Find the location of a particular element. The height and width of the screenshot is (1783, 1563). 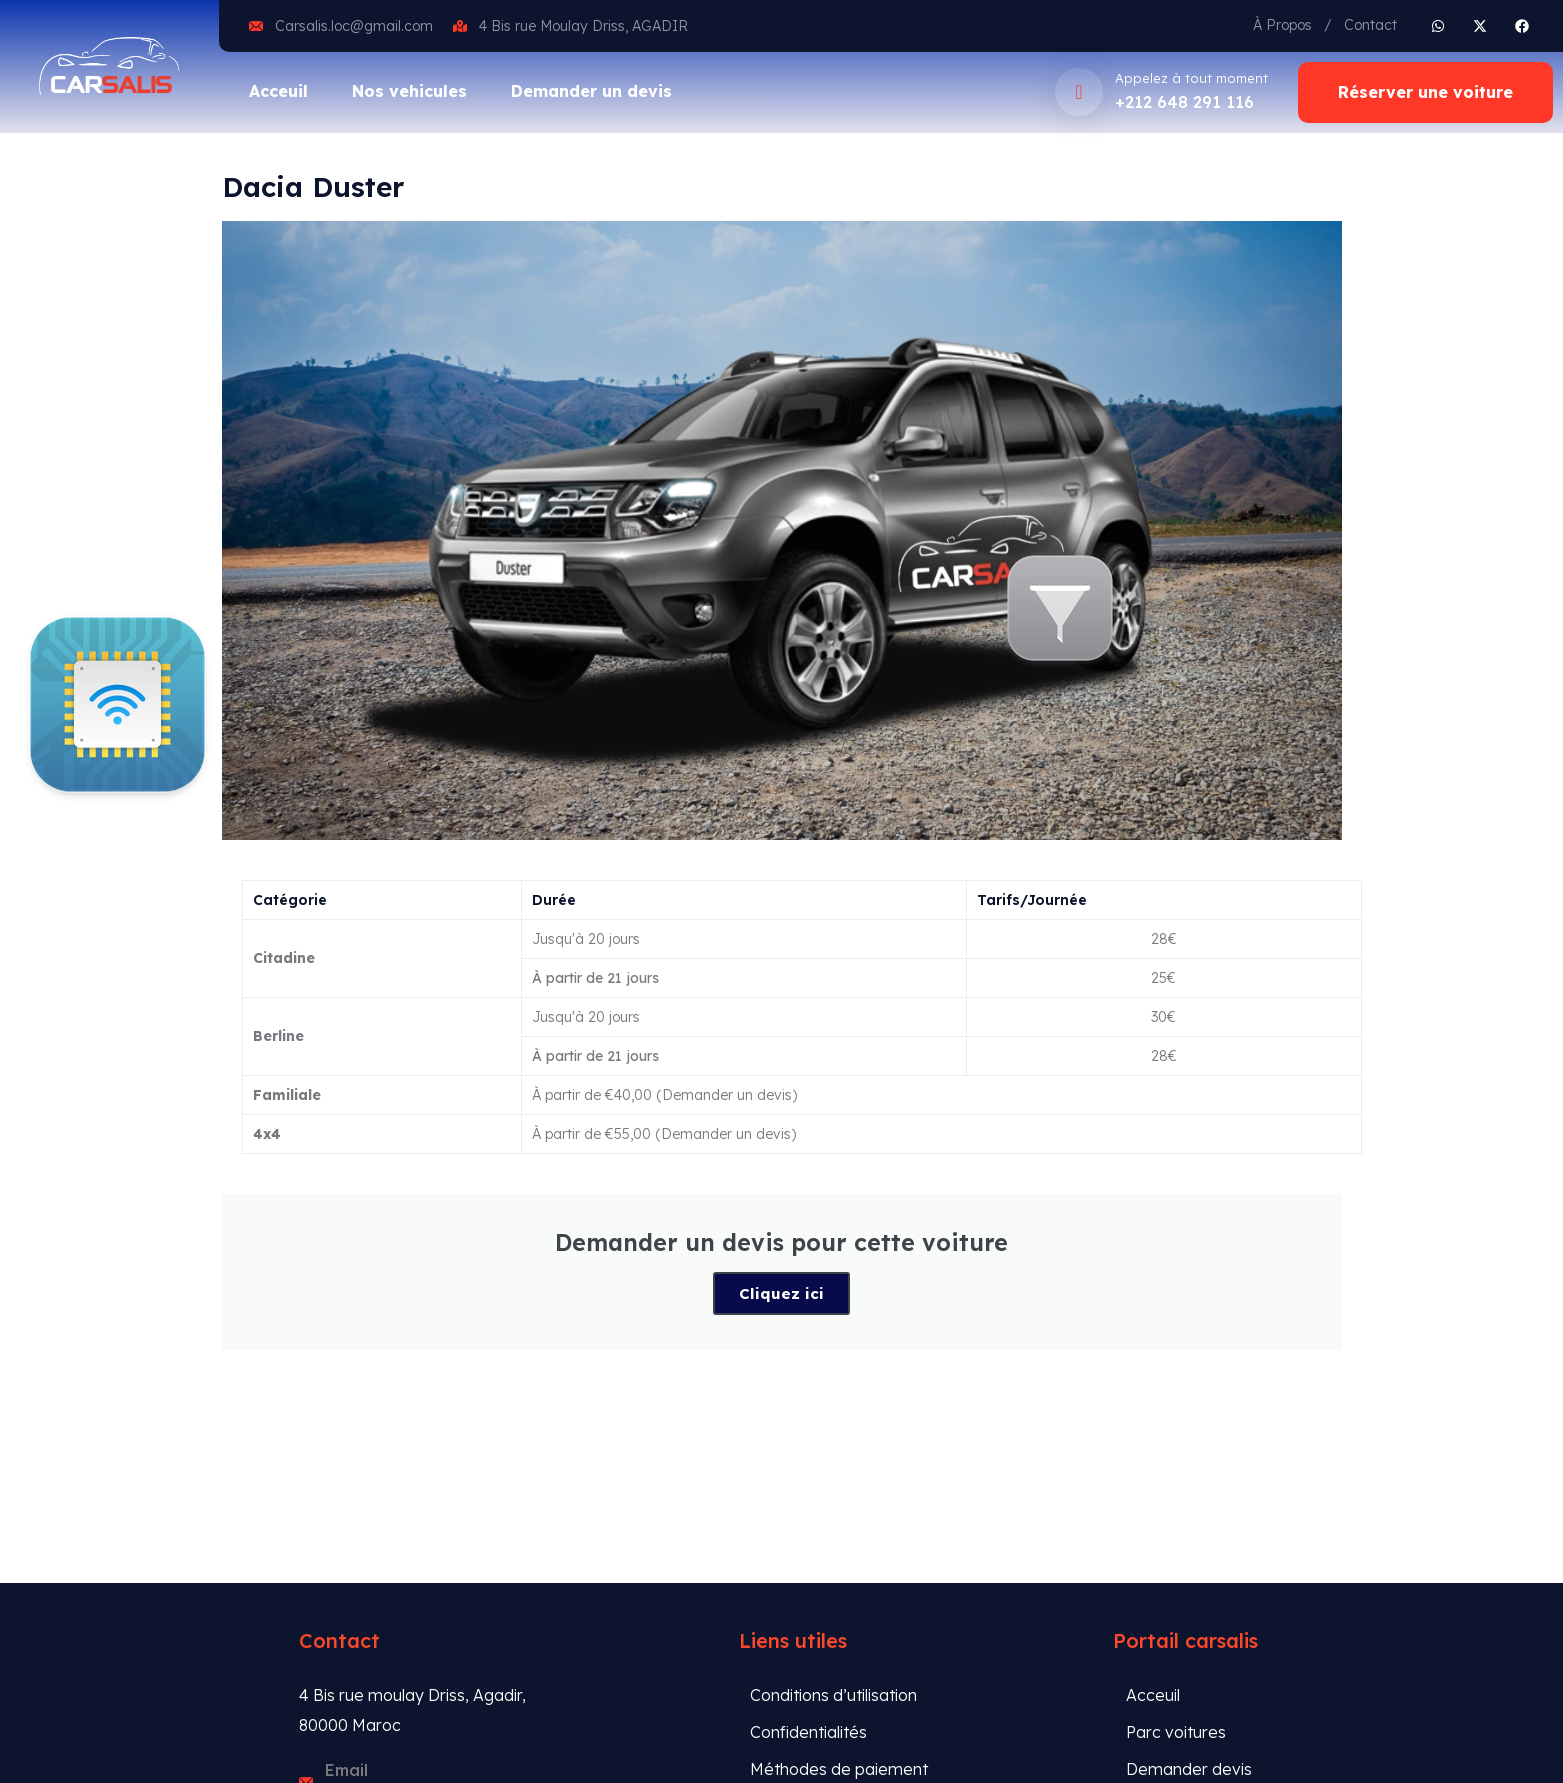

access display filter settings is located at coordinates (1060, 610).